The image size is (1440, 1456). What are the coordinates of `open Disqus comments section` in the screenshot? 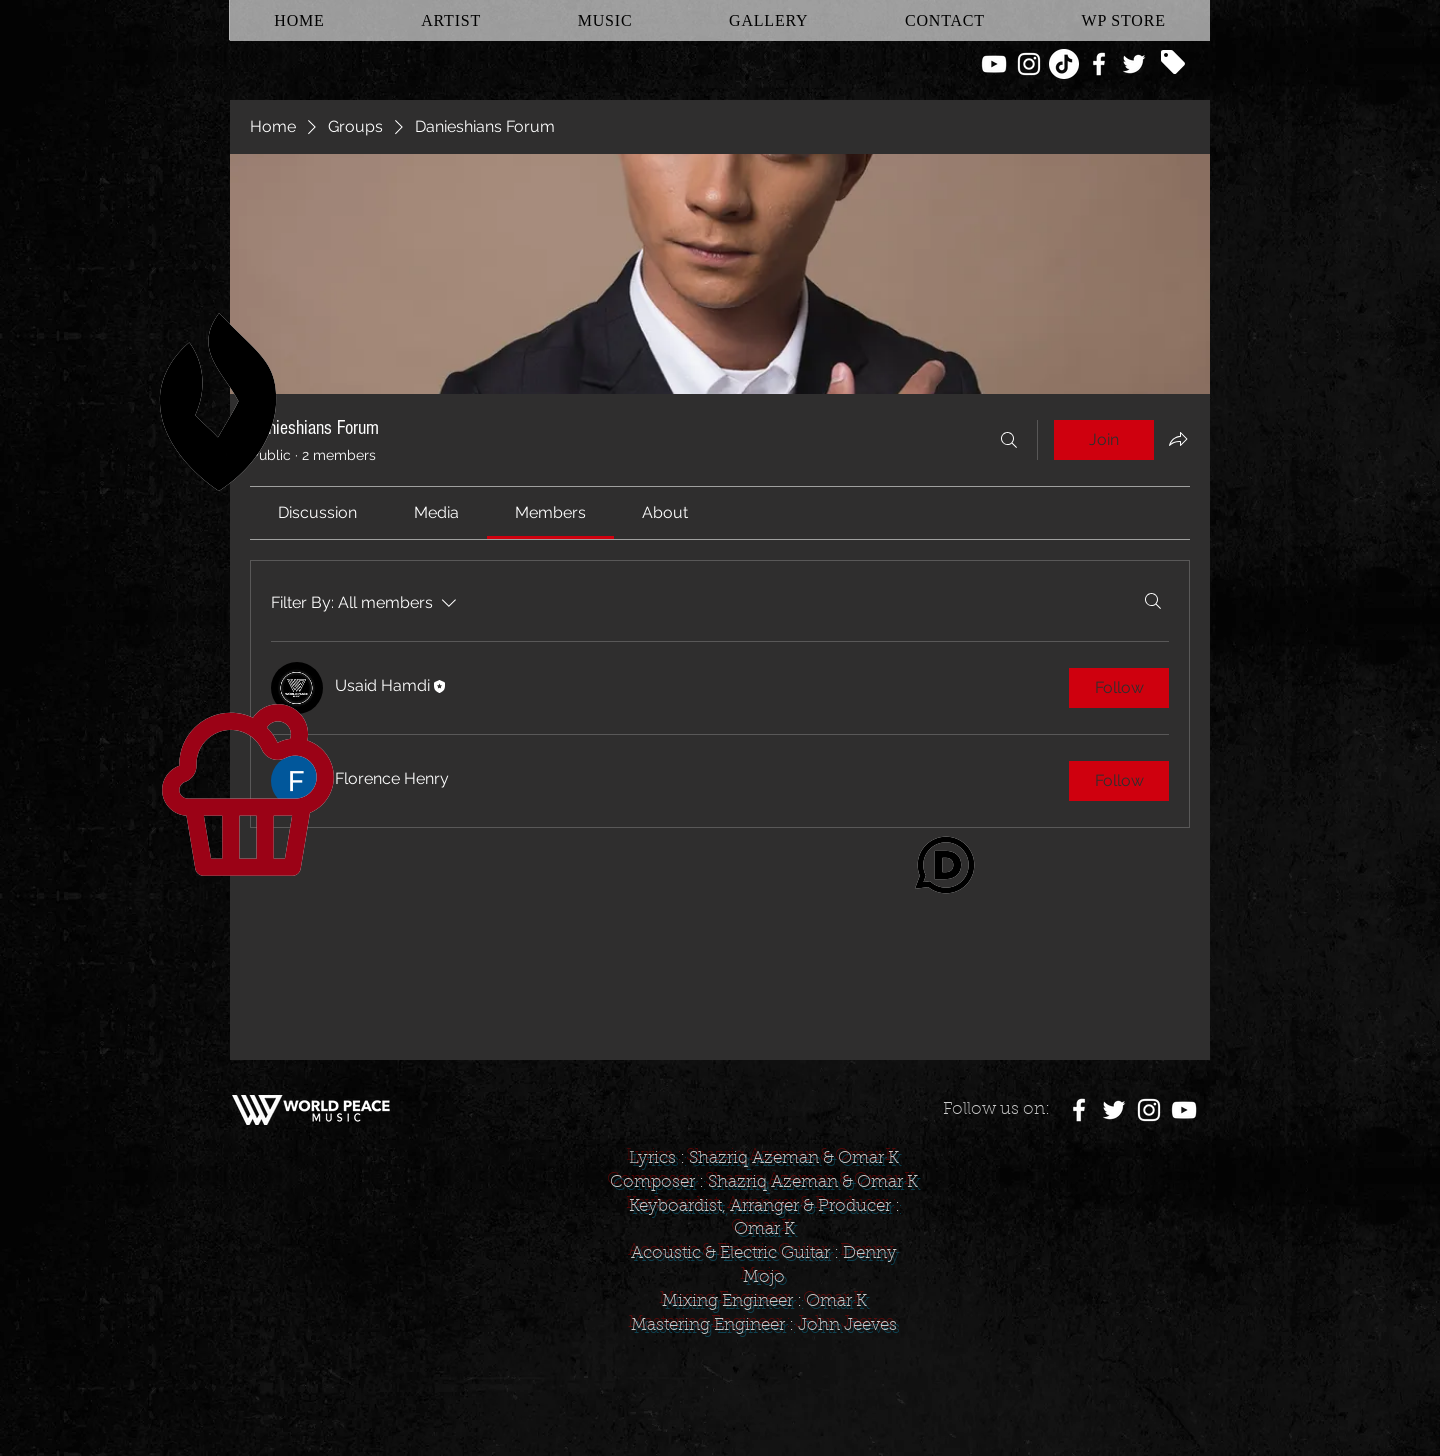 It's located at (946, 865).